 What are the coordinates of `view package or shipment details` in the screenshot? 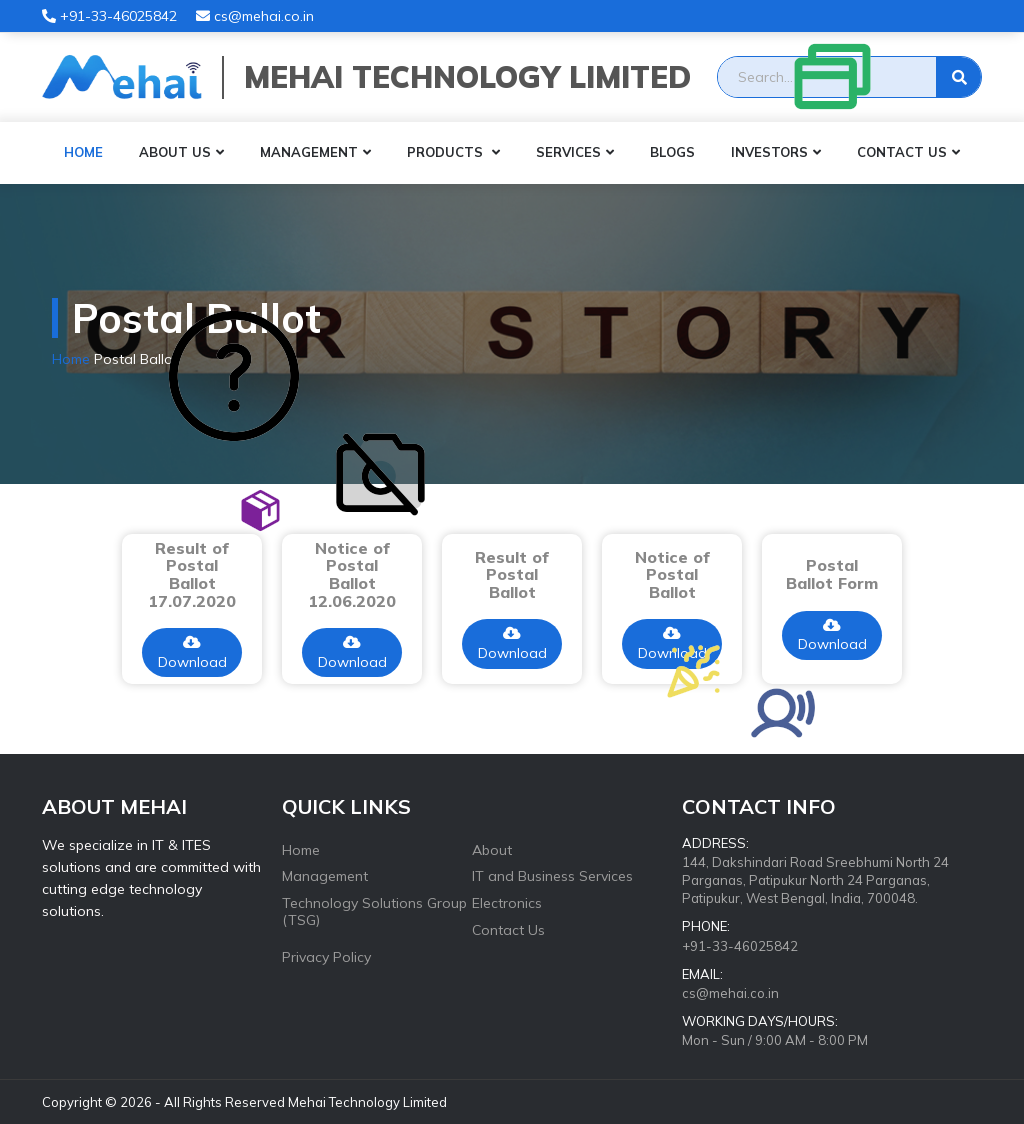 It's located at (260, 510).